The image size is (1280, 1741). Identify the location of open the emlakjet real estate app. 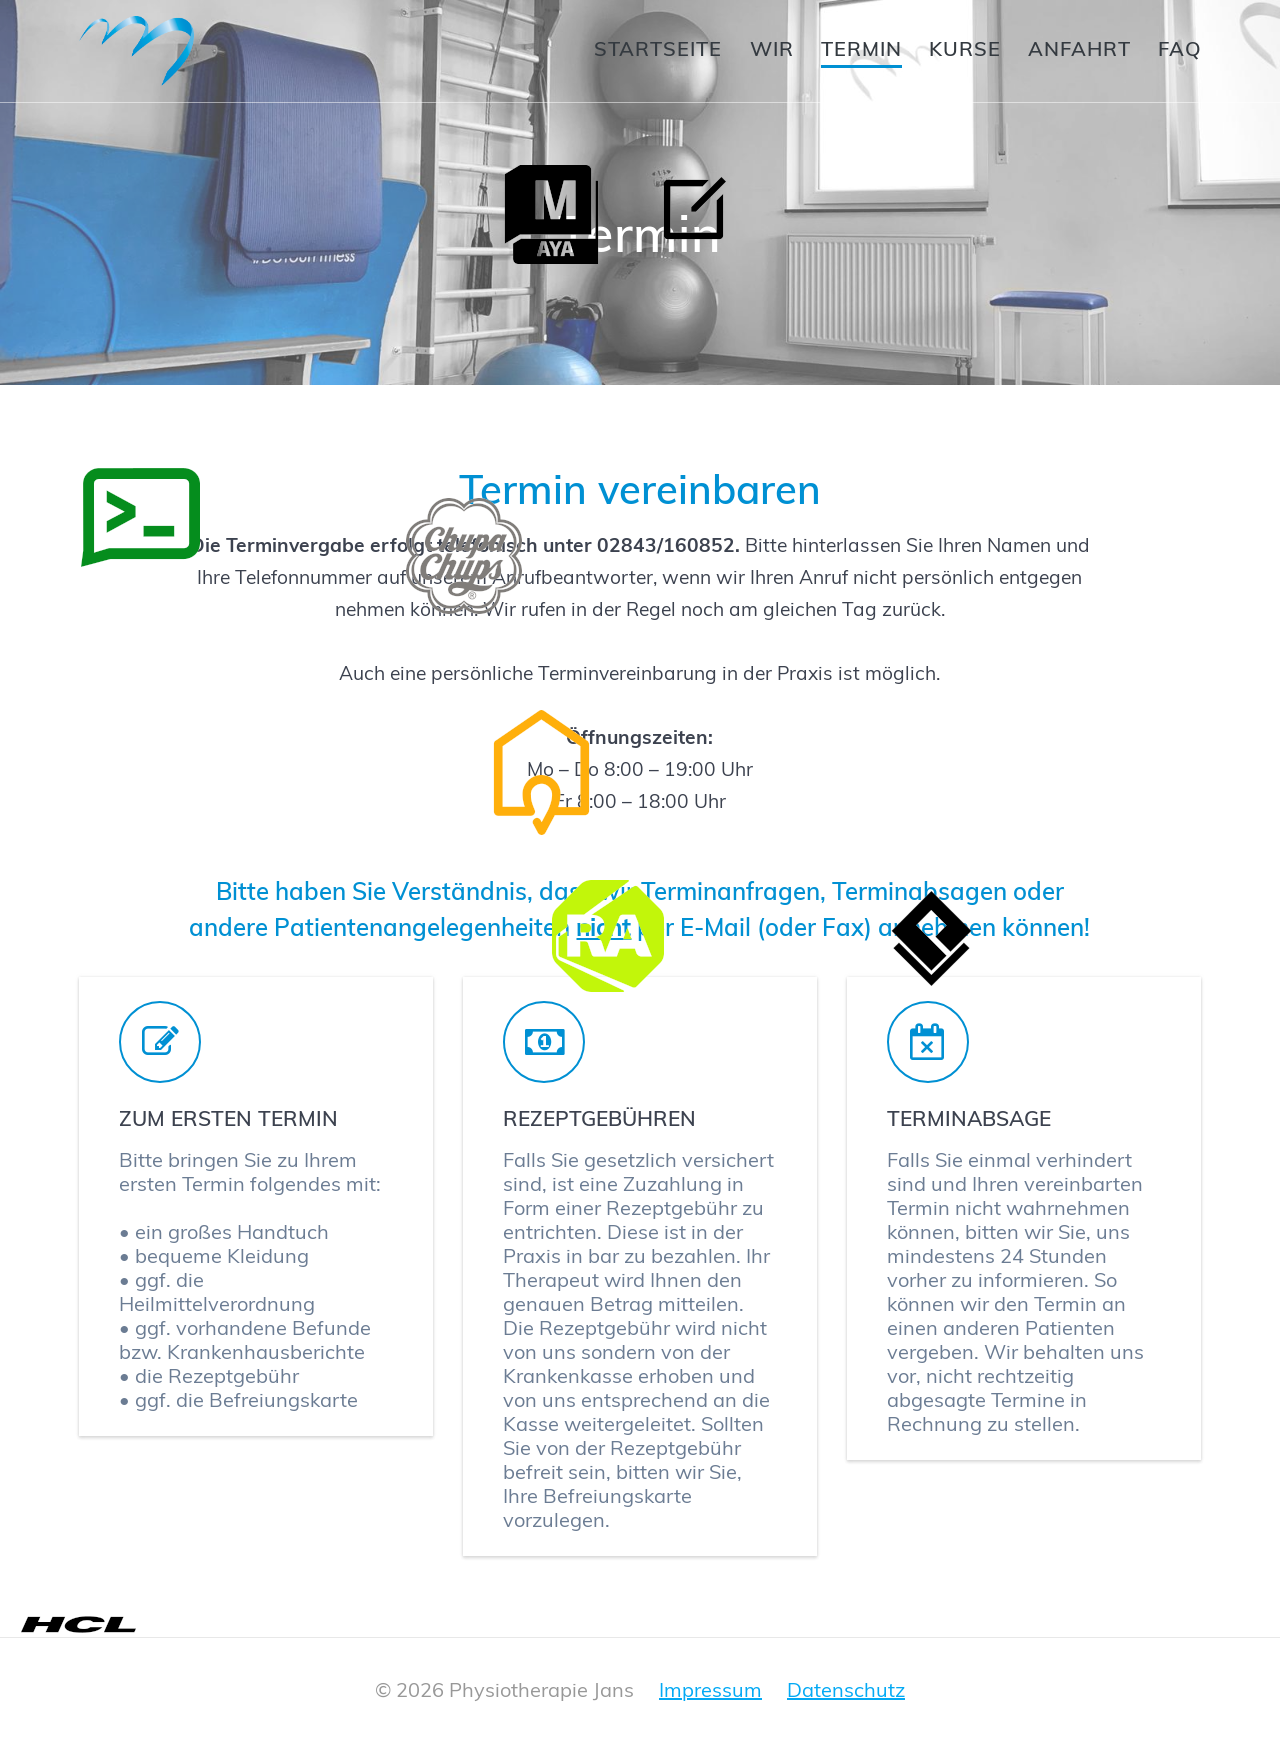
(541, 772).